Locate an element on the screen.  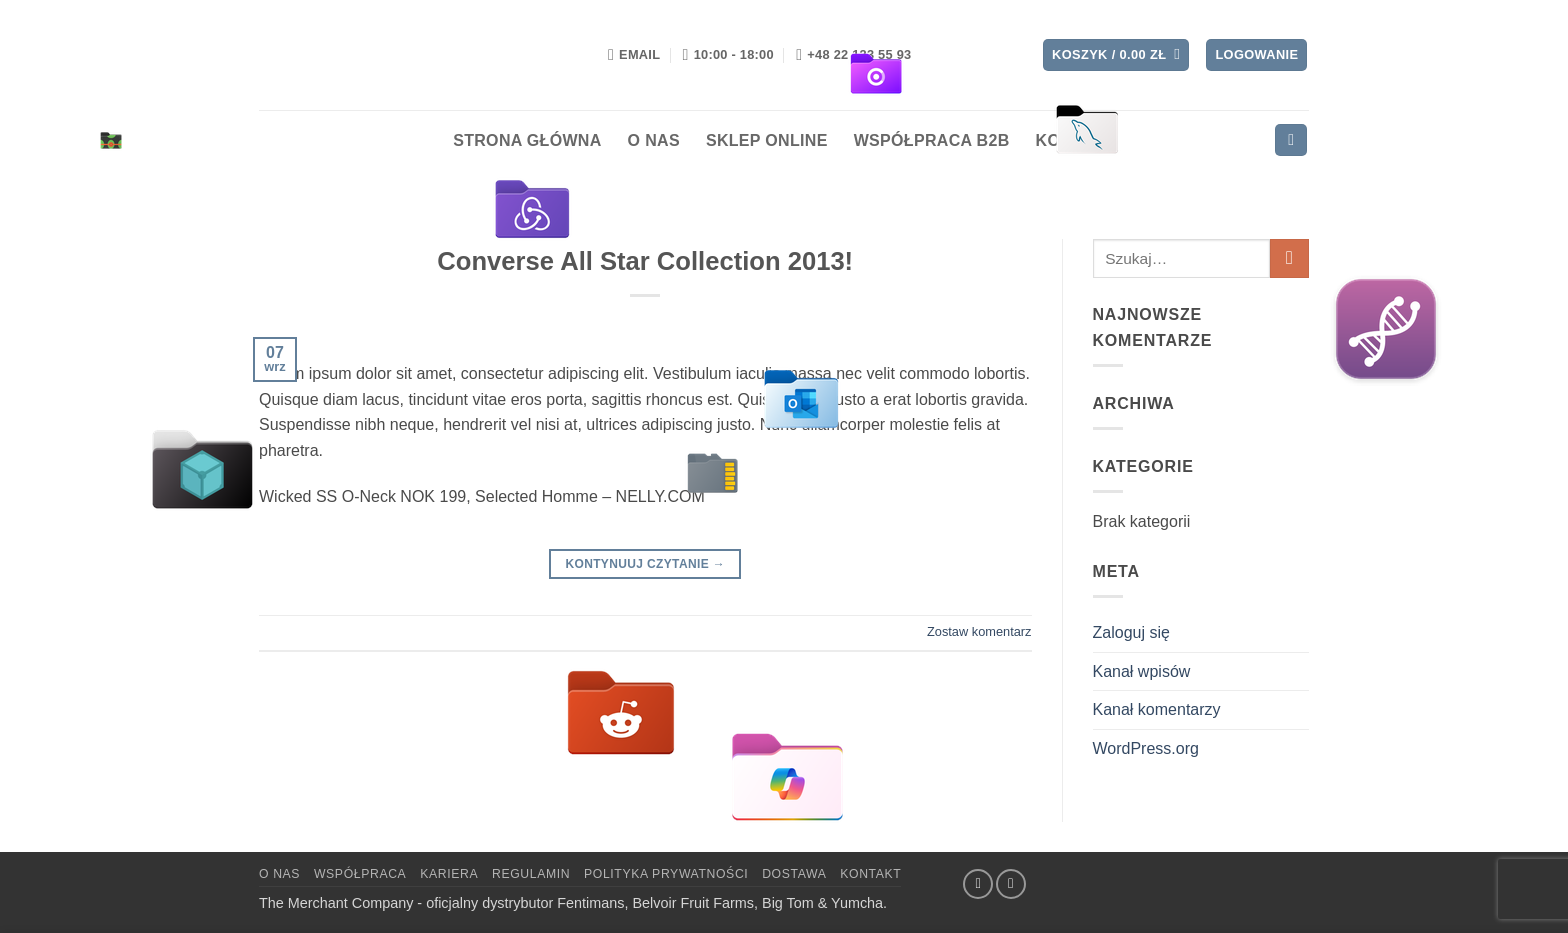
open folder containing microsoft copilot 365 files is located at coordinates (787, 780).